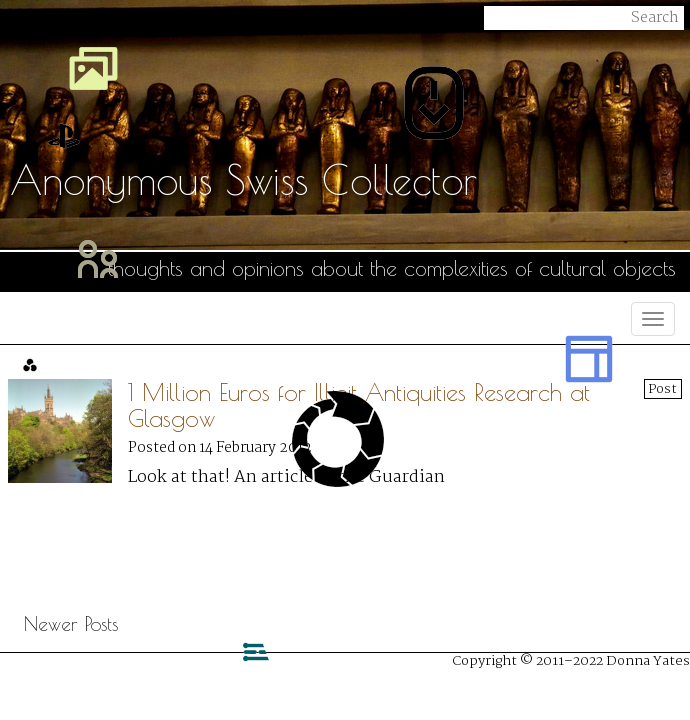 The width and height of the screenshot is (690, 720). I want to click on view family or parent account settings, so click(98, 260).